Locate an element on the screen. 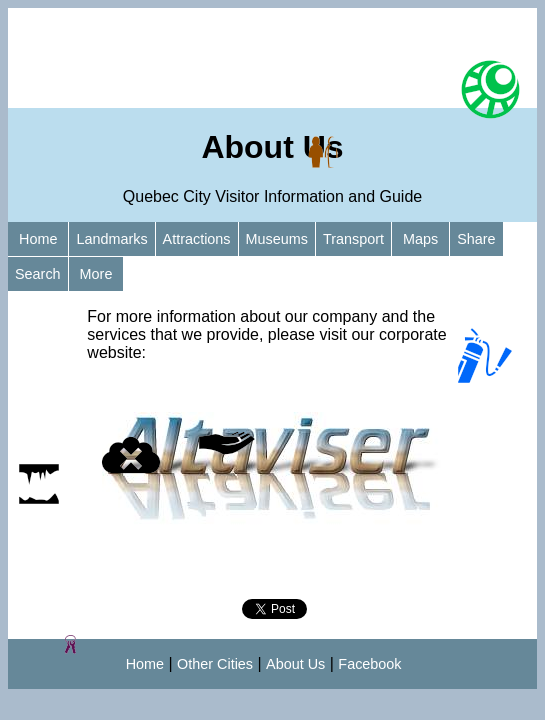 This screenshot has height=720, width=545. access property or home management settings is located at coordinates (70, 644).